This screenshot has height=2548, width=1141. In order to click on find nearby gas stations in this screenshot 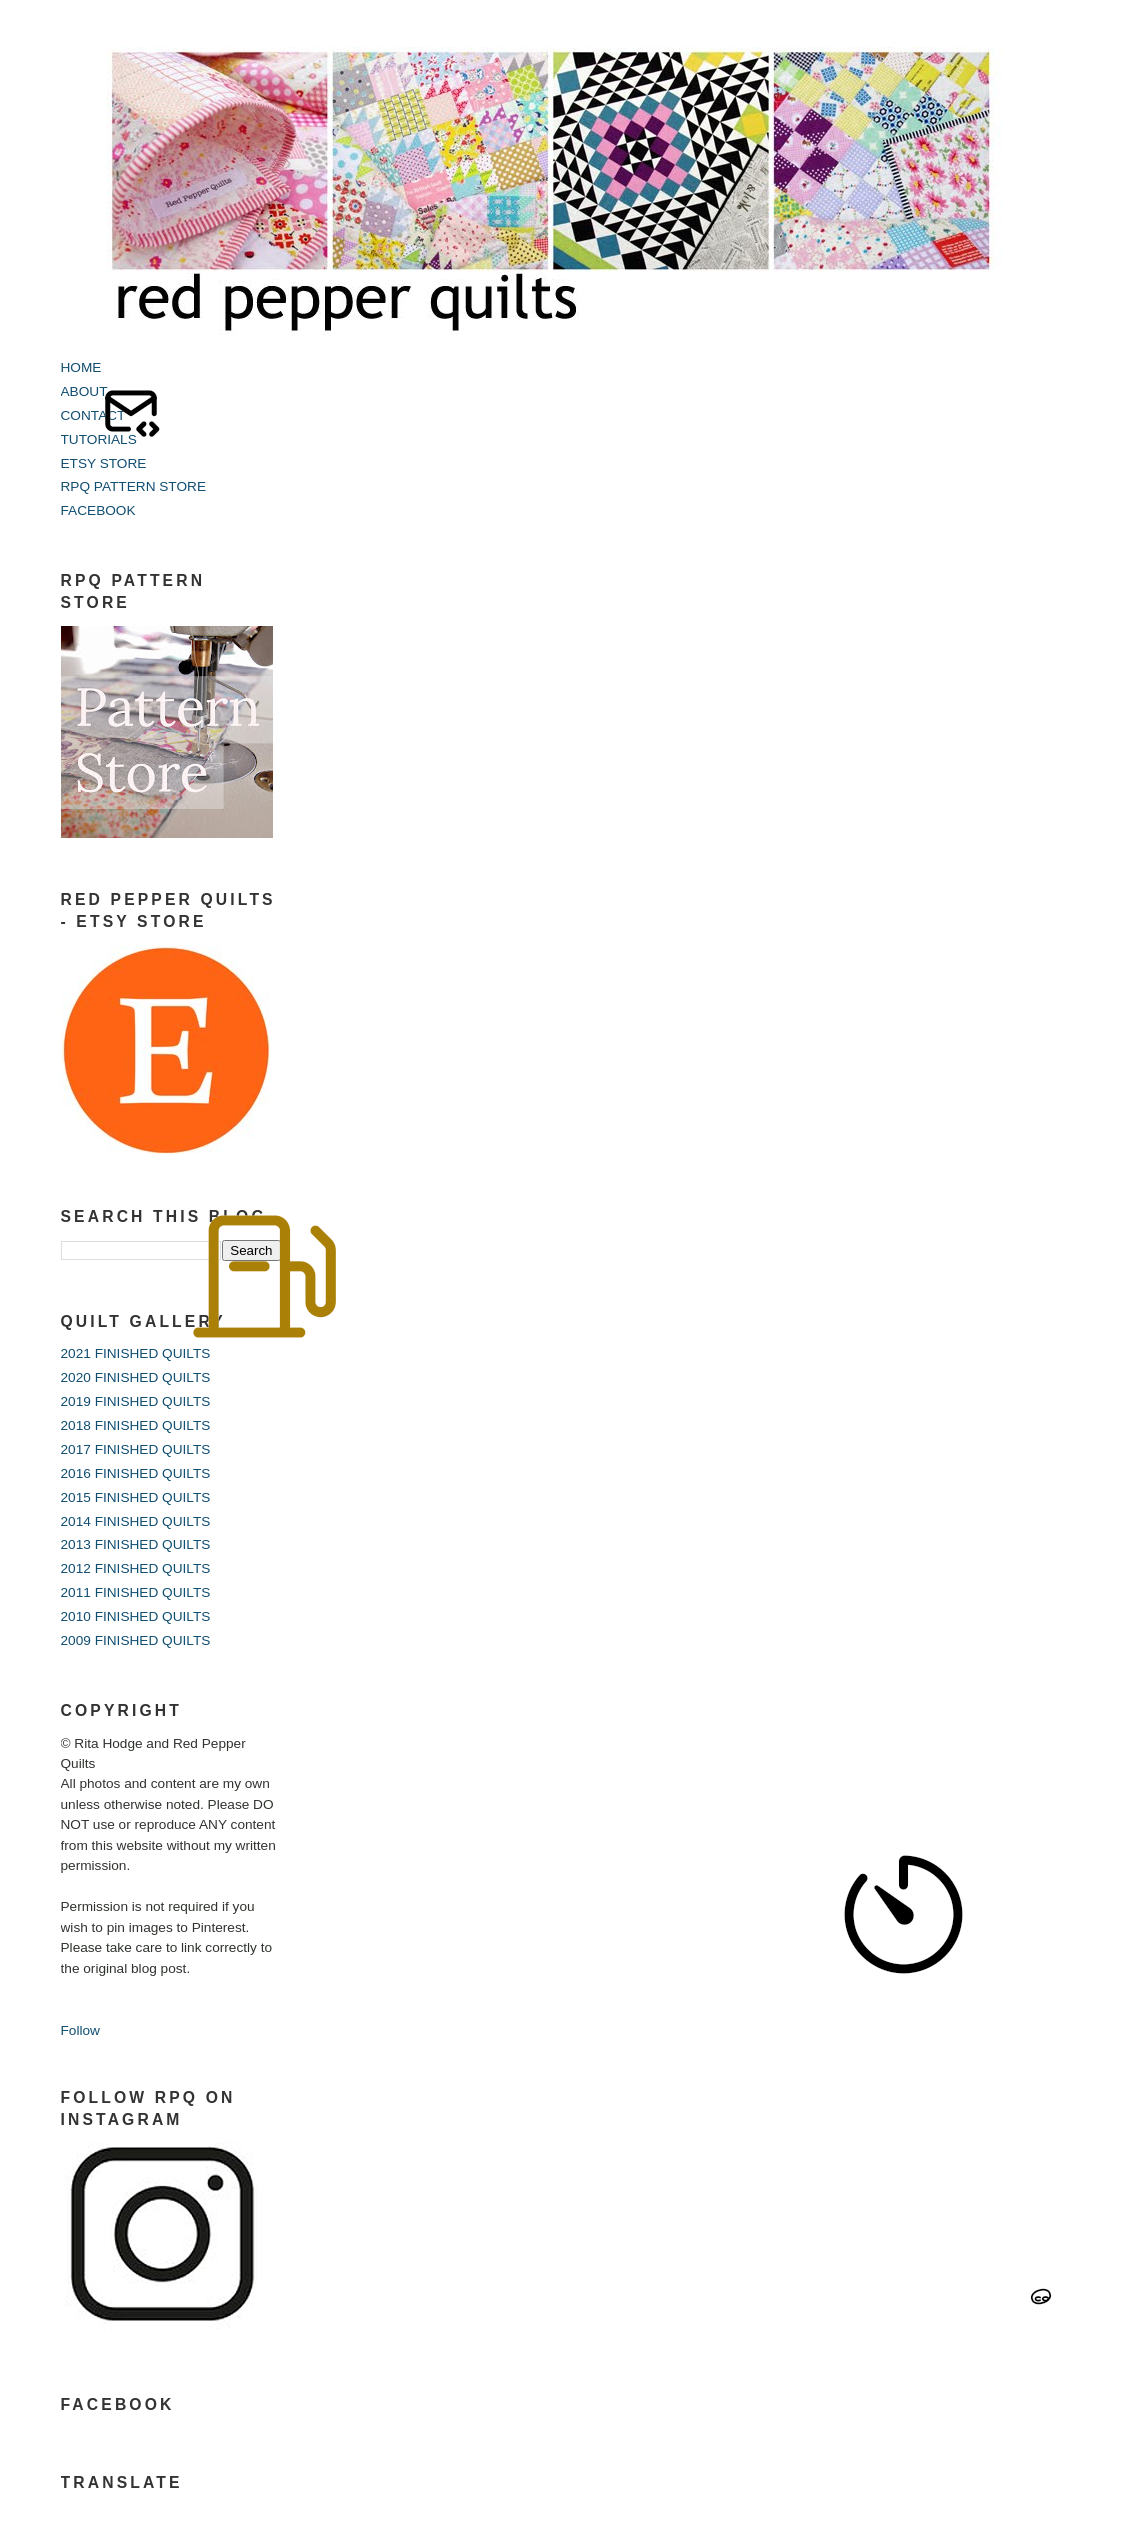, I will do `click(259, 1276)`.